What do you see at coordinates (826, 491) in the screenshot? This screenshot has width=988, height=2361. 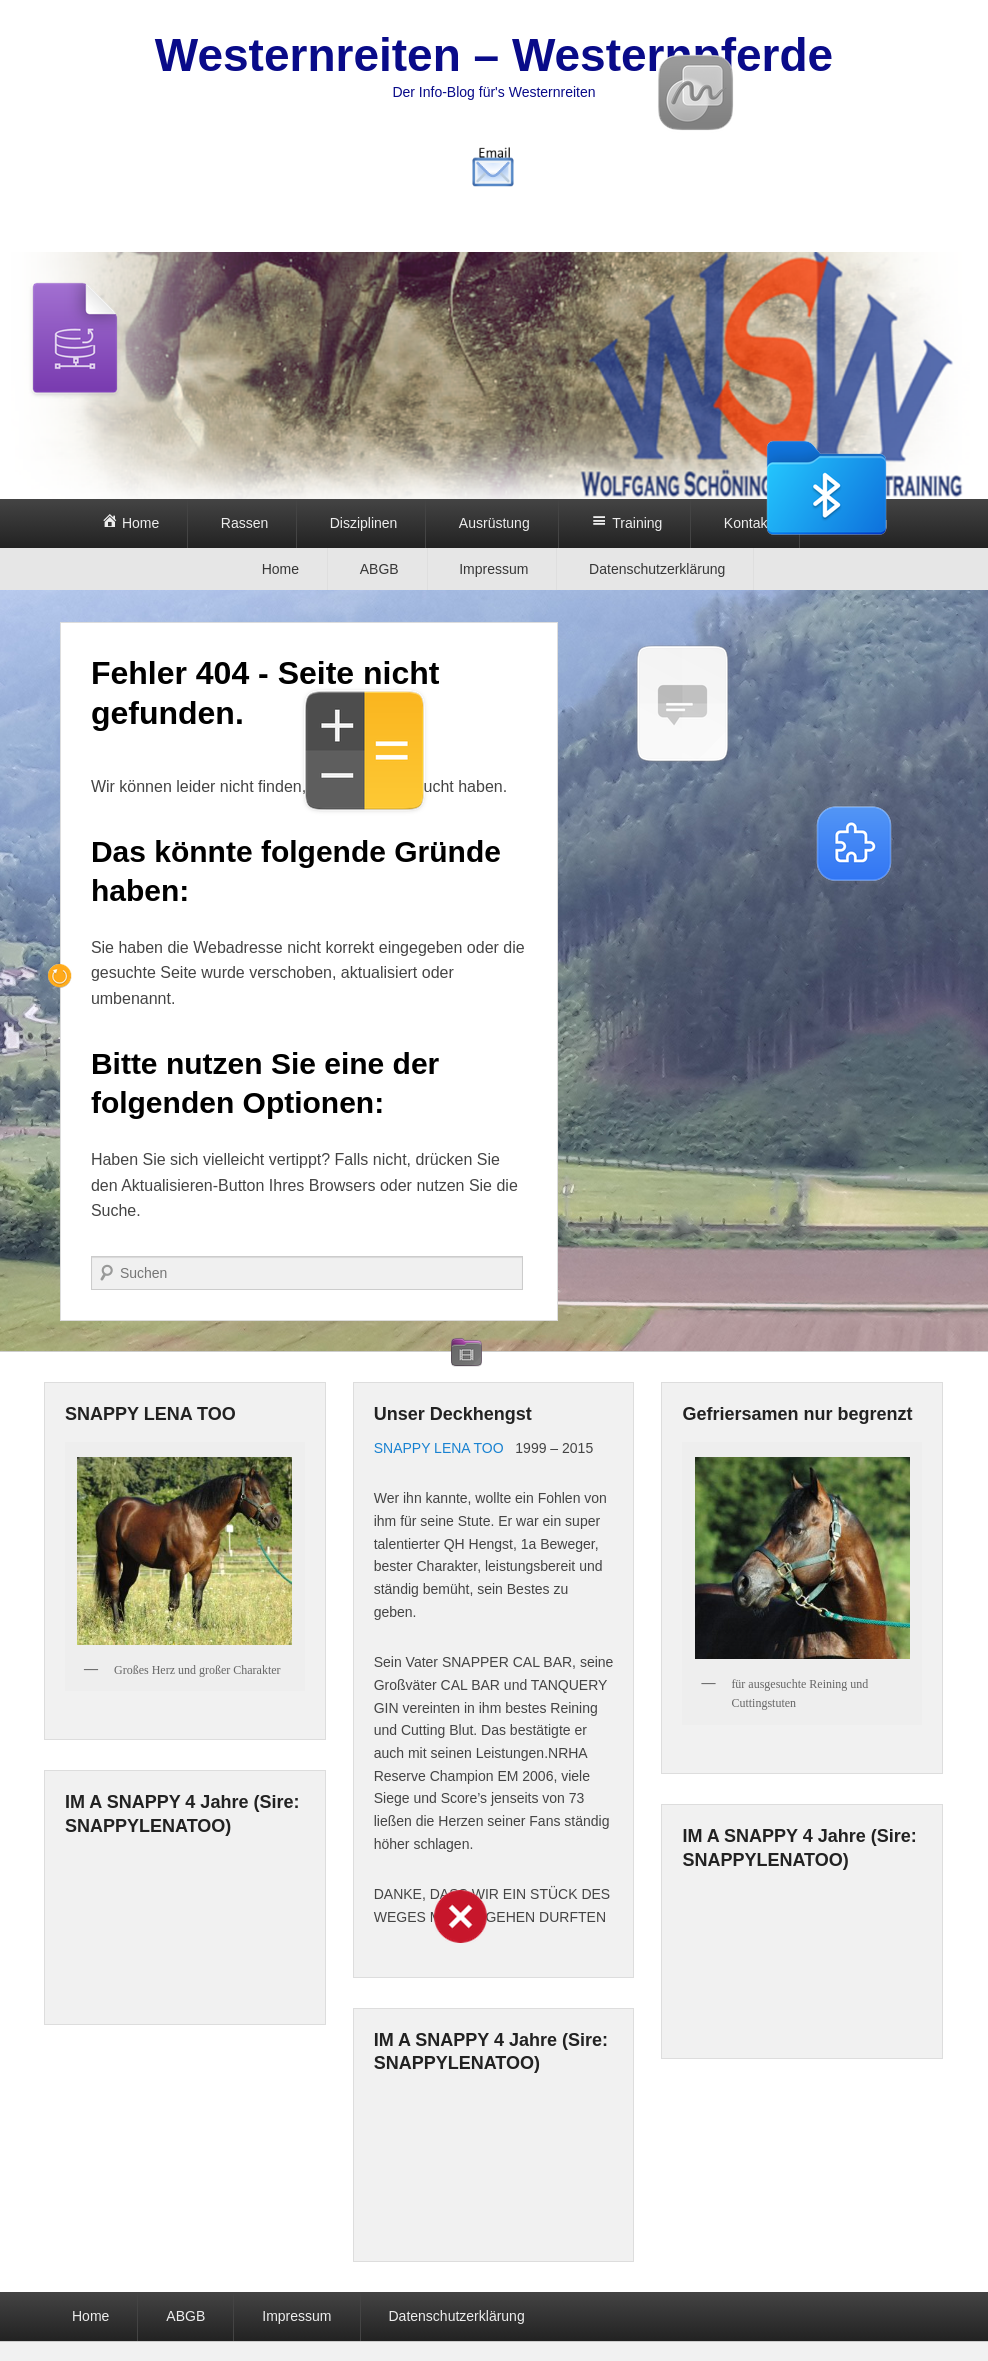 I see `open bluetooth file transfers folder` at bounding box center [826, 491].